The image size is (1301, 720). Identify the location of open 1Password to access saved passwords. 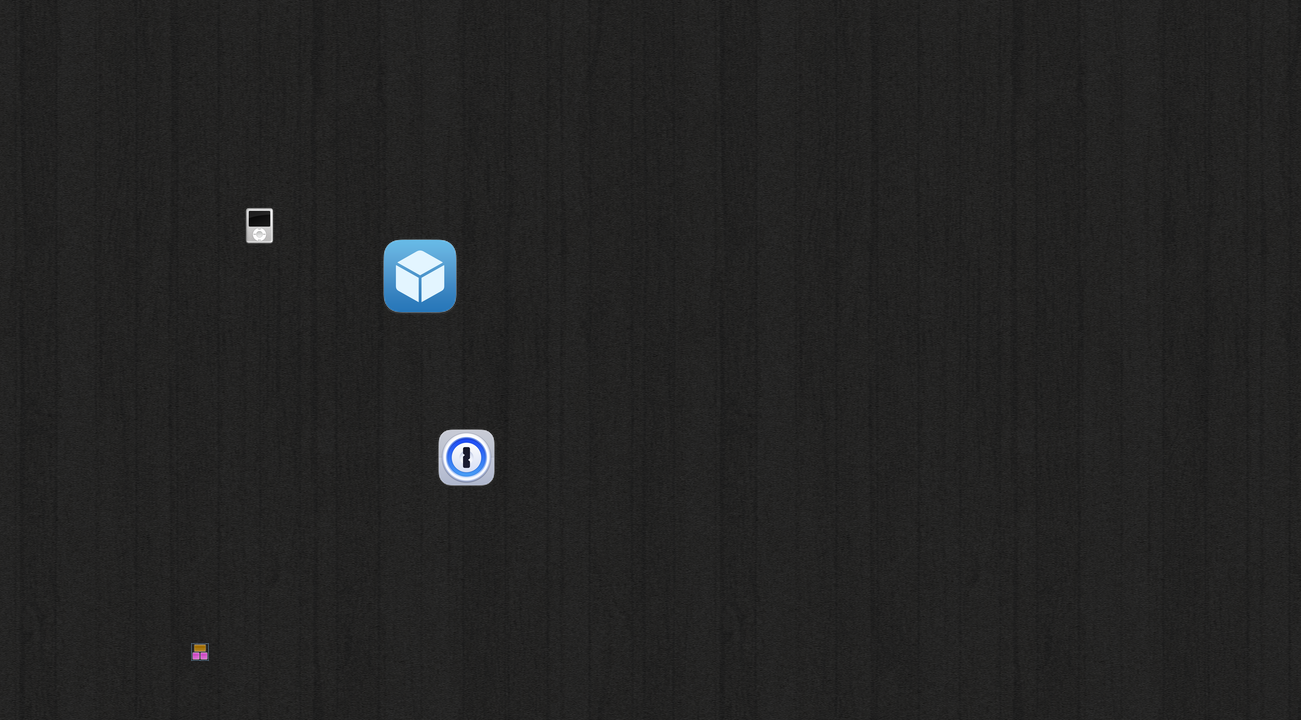
(466, 457).